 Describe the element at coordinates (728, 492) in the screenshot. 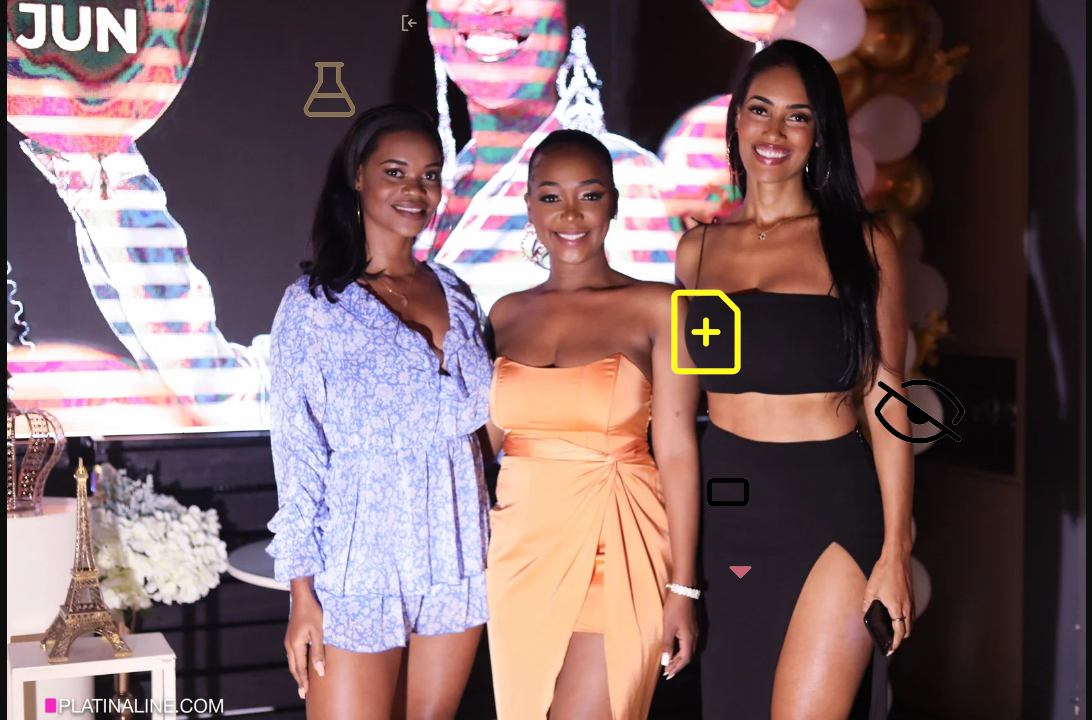

I see `crop image to 16:9 aspect ratio` at that location.